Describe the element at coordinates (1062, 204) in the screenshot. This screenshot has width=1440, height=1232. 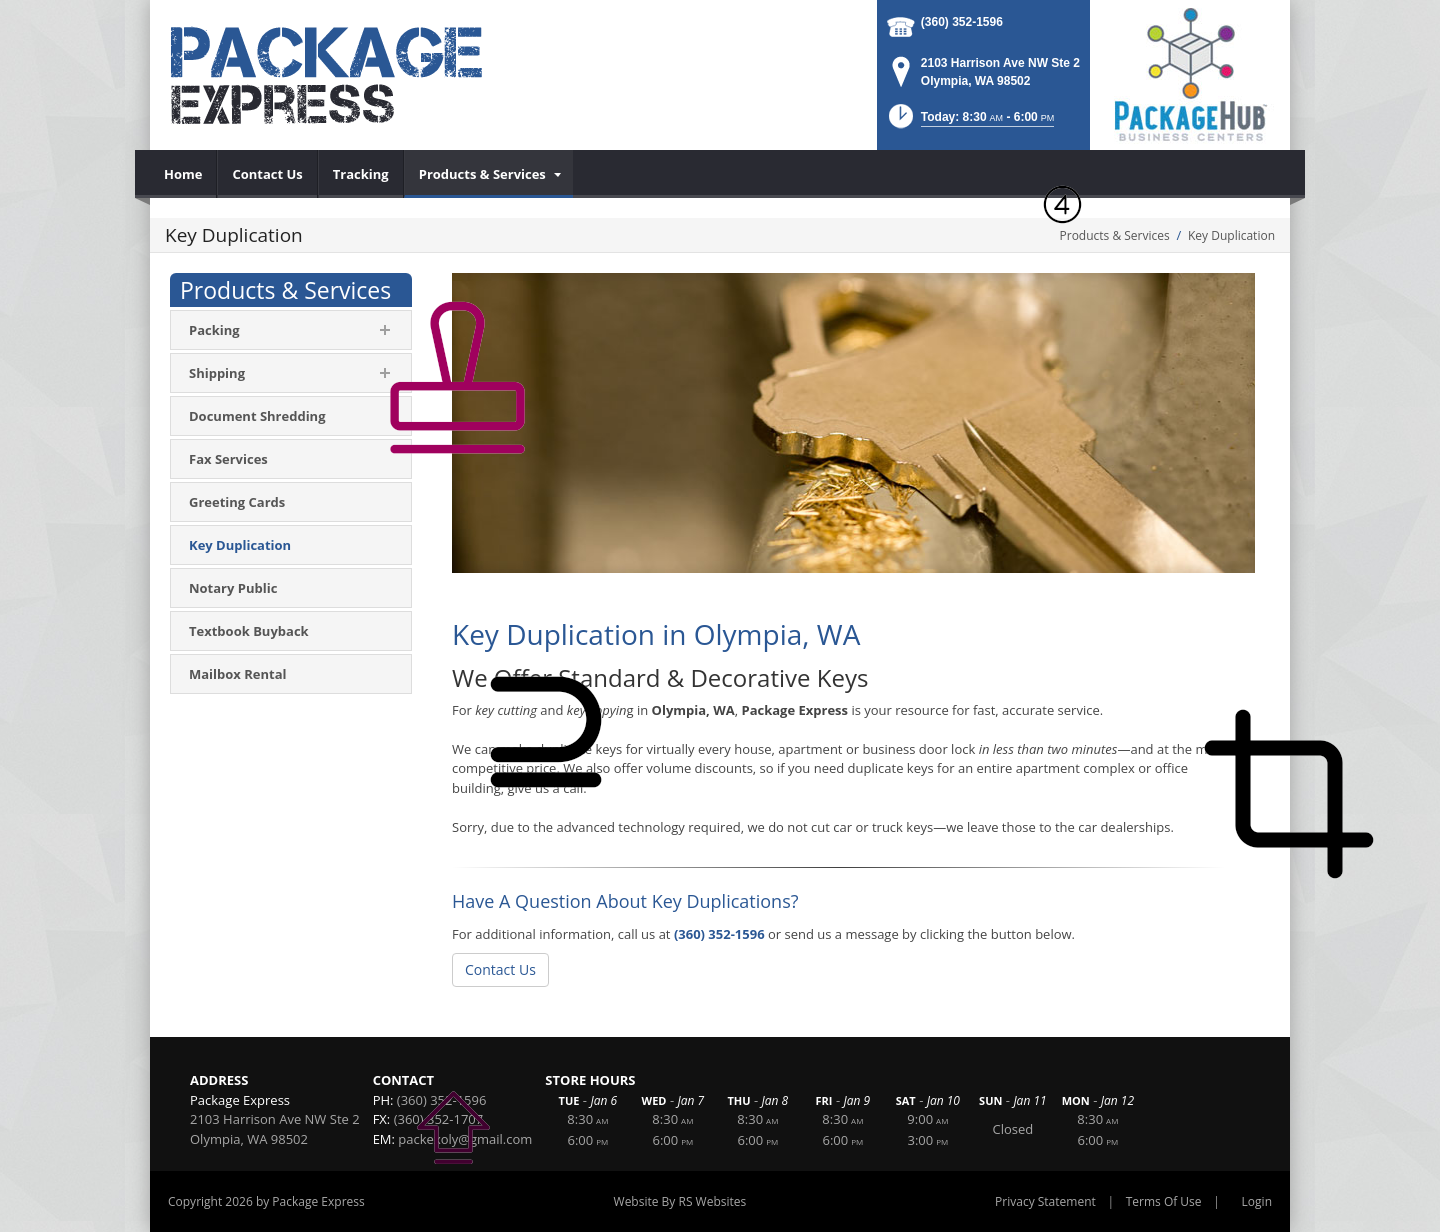
I see `indicates step four in a multi-step process` at that location.